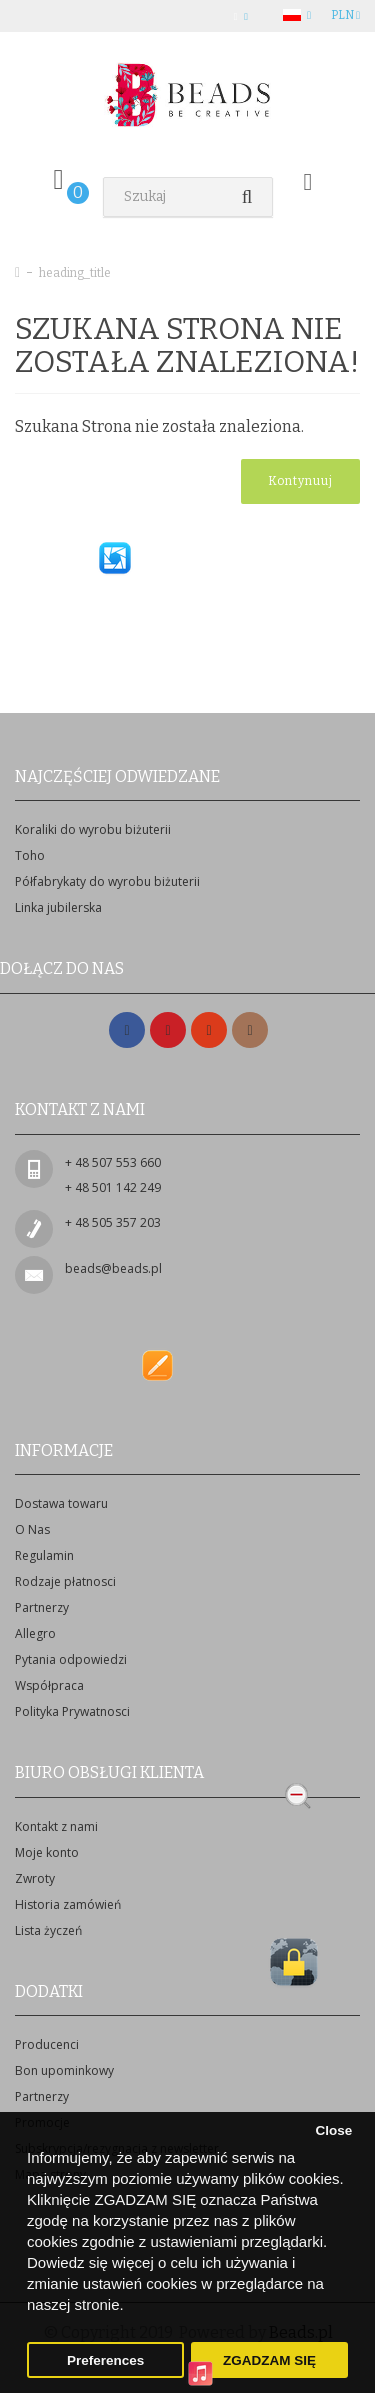 Image resolution: width=375 pixels, height=2393 pixels. What do you see at coordinates (298, 1796) in the screenshot?
I see `zoom out of the current view` at bounding box center [298, 1796].